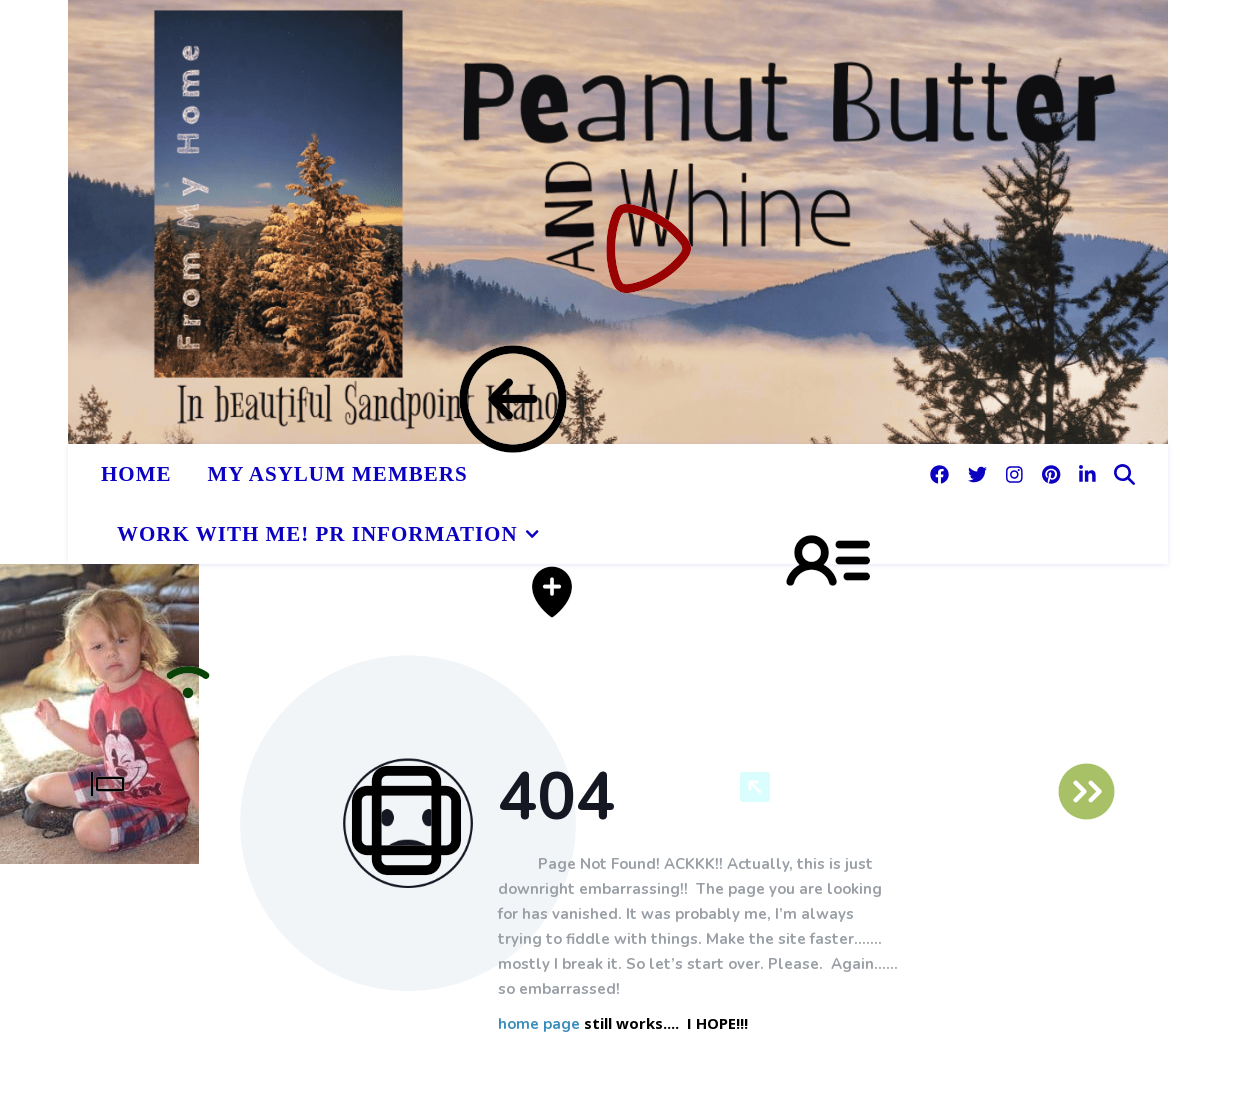  What do you see at coordinates (406, 820) in the screenshot?
I see `adjust aspect ratio settings` at bounding box center [406, 820].